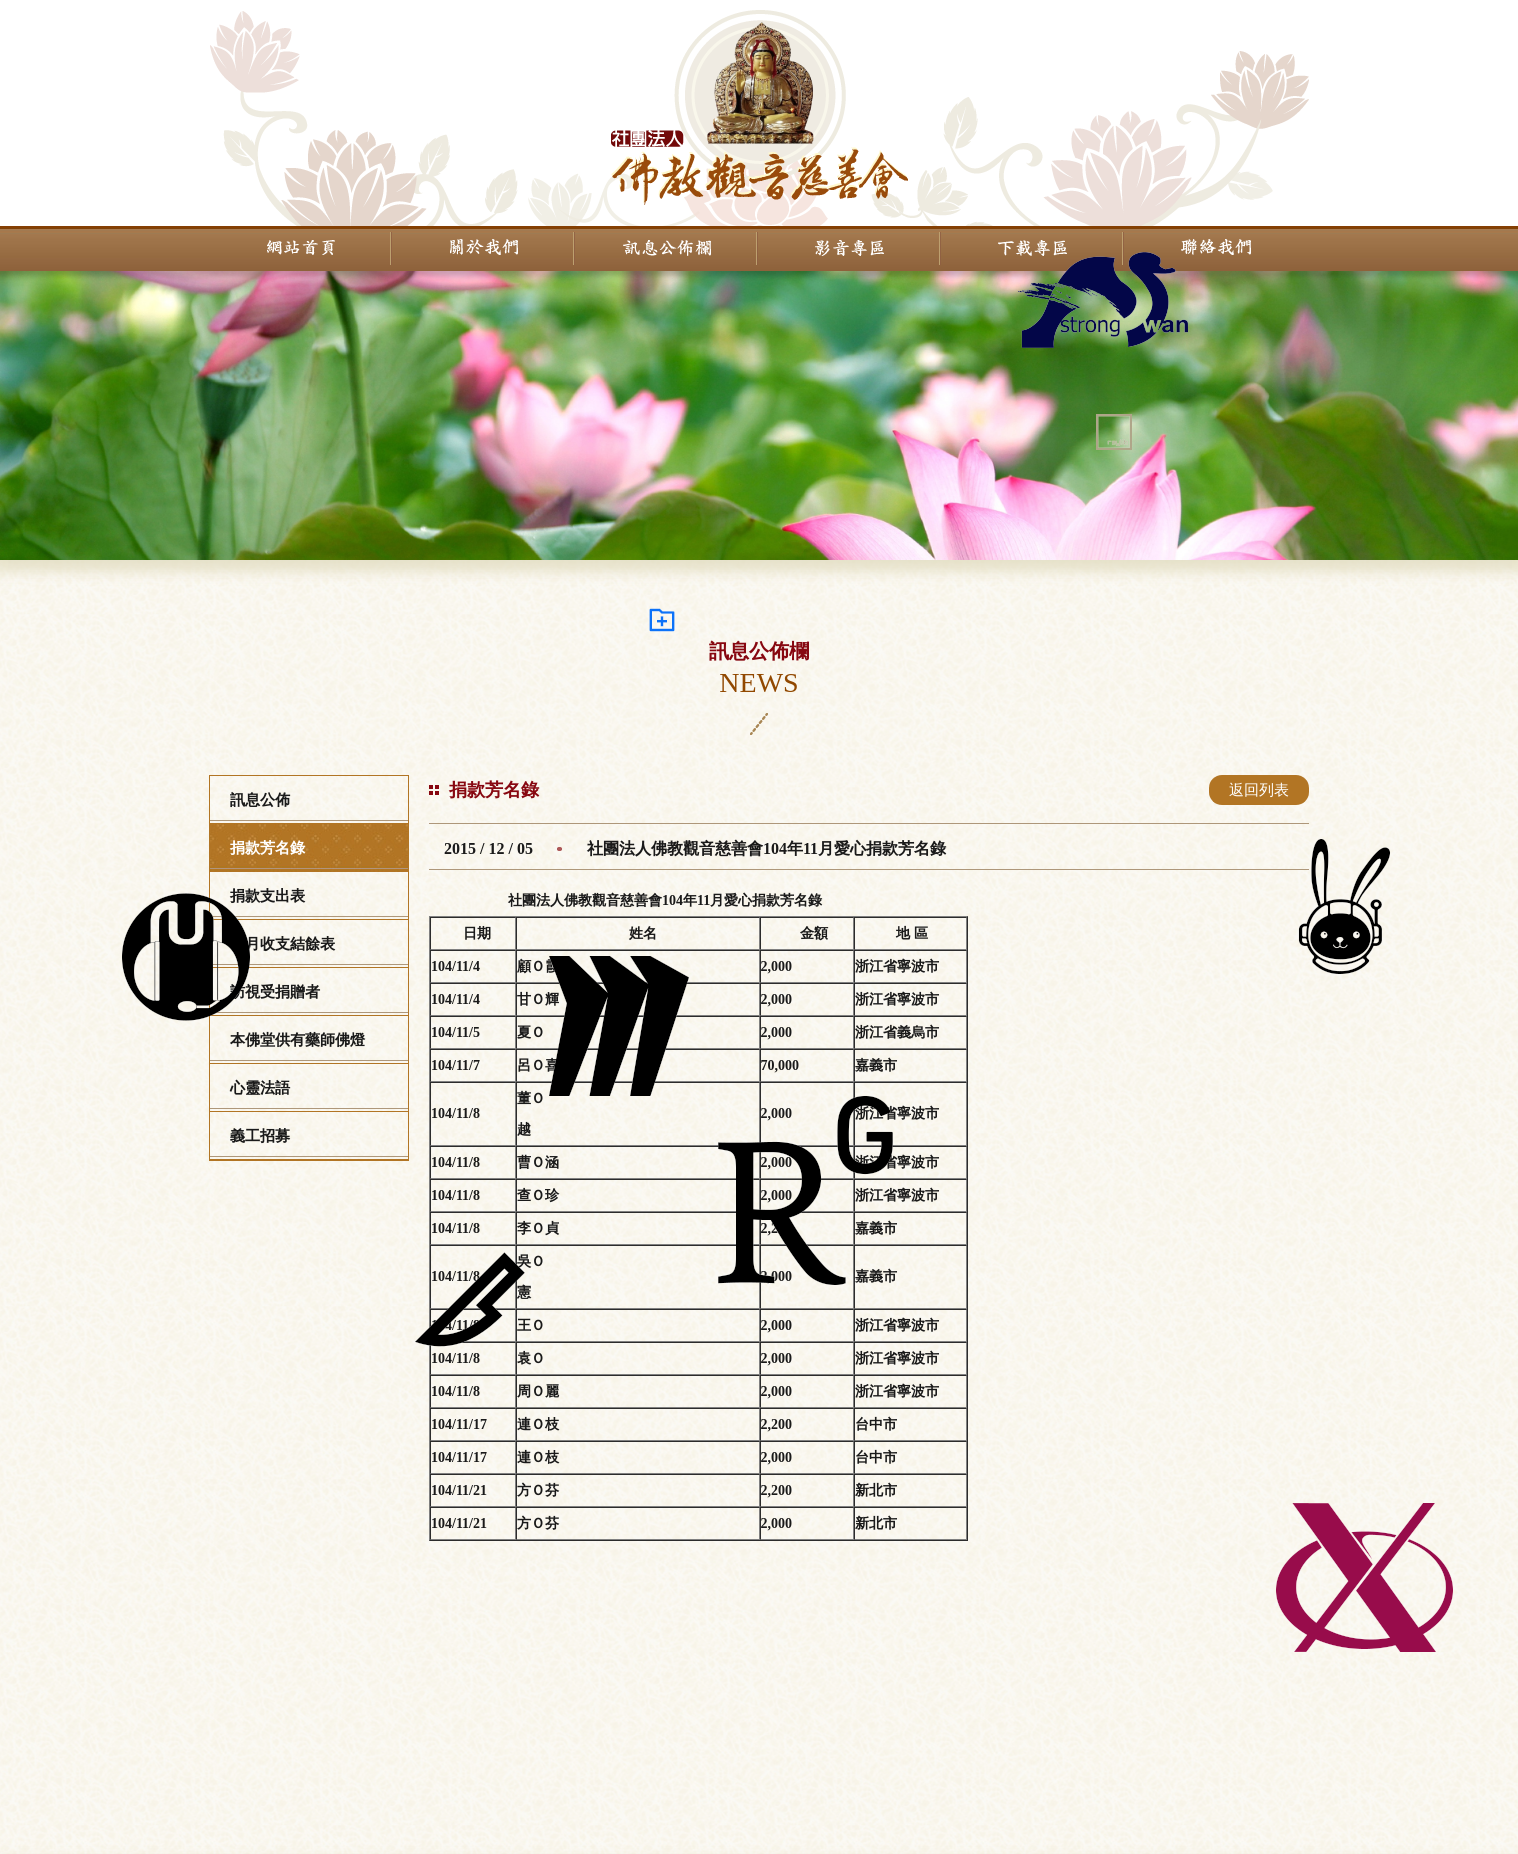 The height and width of the screenshot is (1854, 1518). I want to click on slice or cut selected elements, so click(471, 1300).